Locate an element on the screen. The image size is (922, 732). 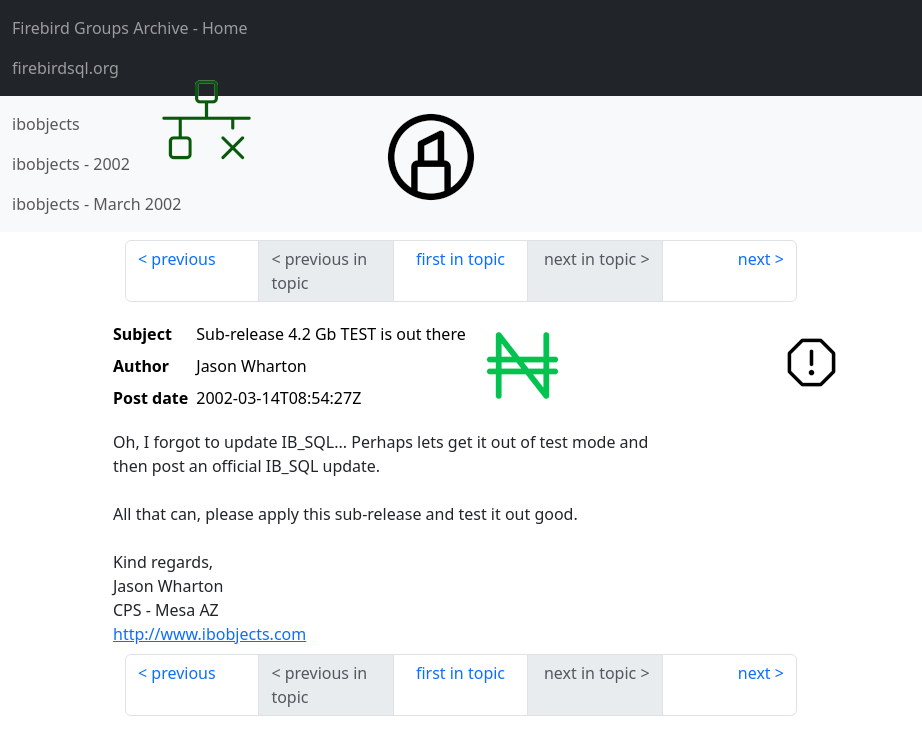
network connection failed or unavailable is located at coordinates (206, 121).